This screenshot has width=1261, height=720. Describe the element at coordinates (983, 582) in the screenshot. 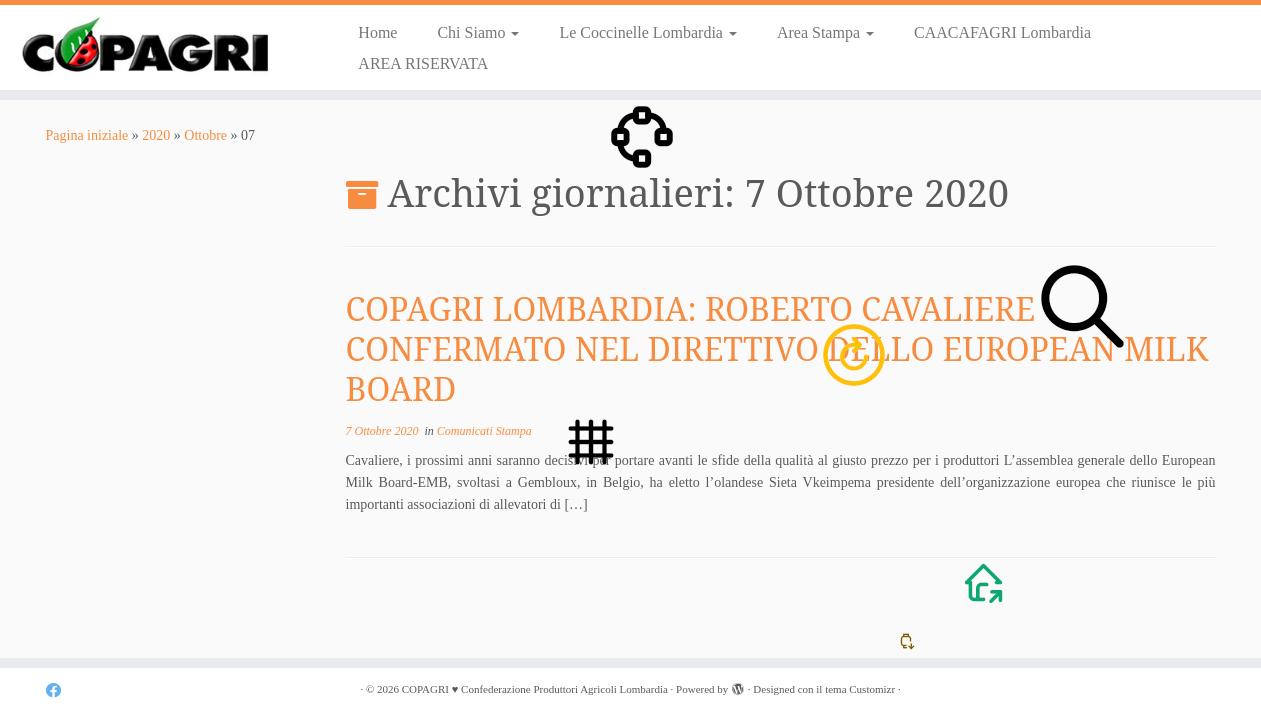

I see `share a home or property listing` at that location.